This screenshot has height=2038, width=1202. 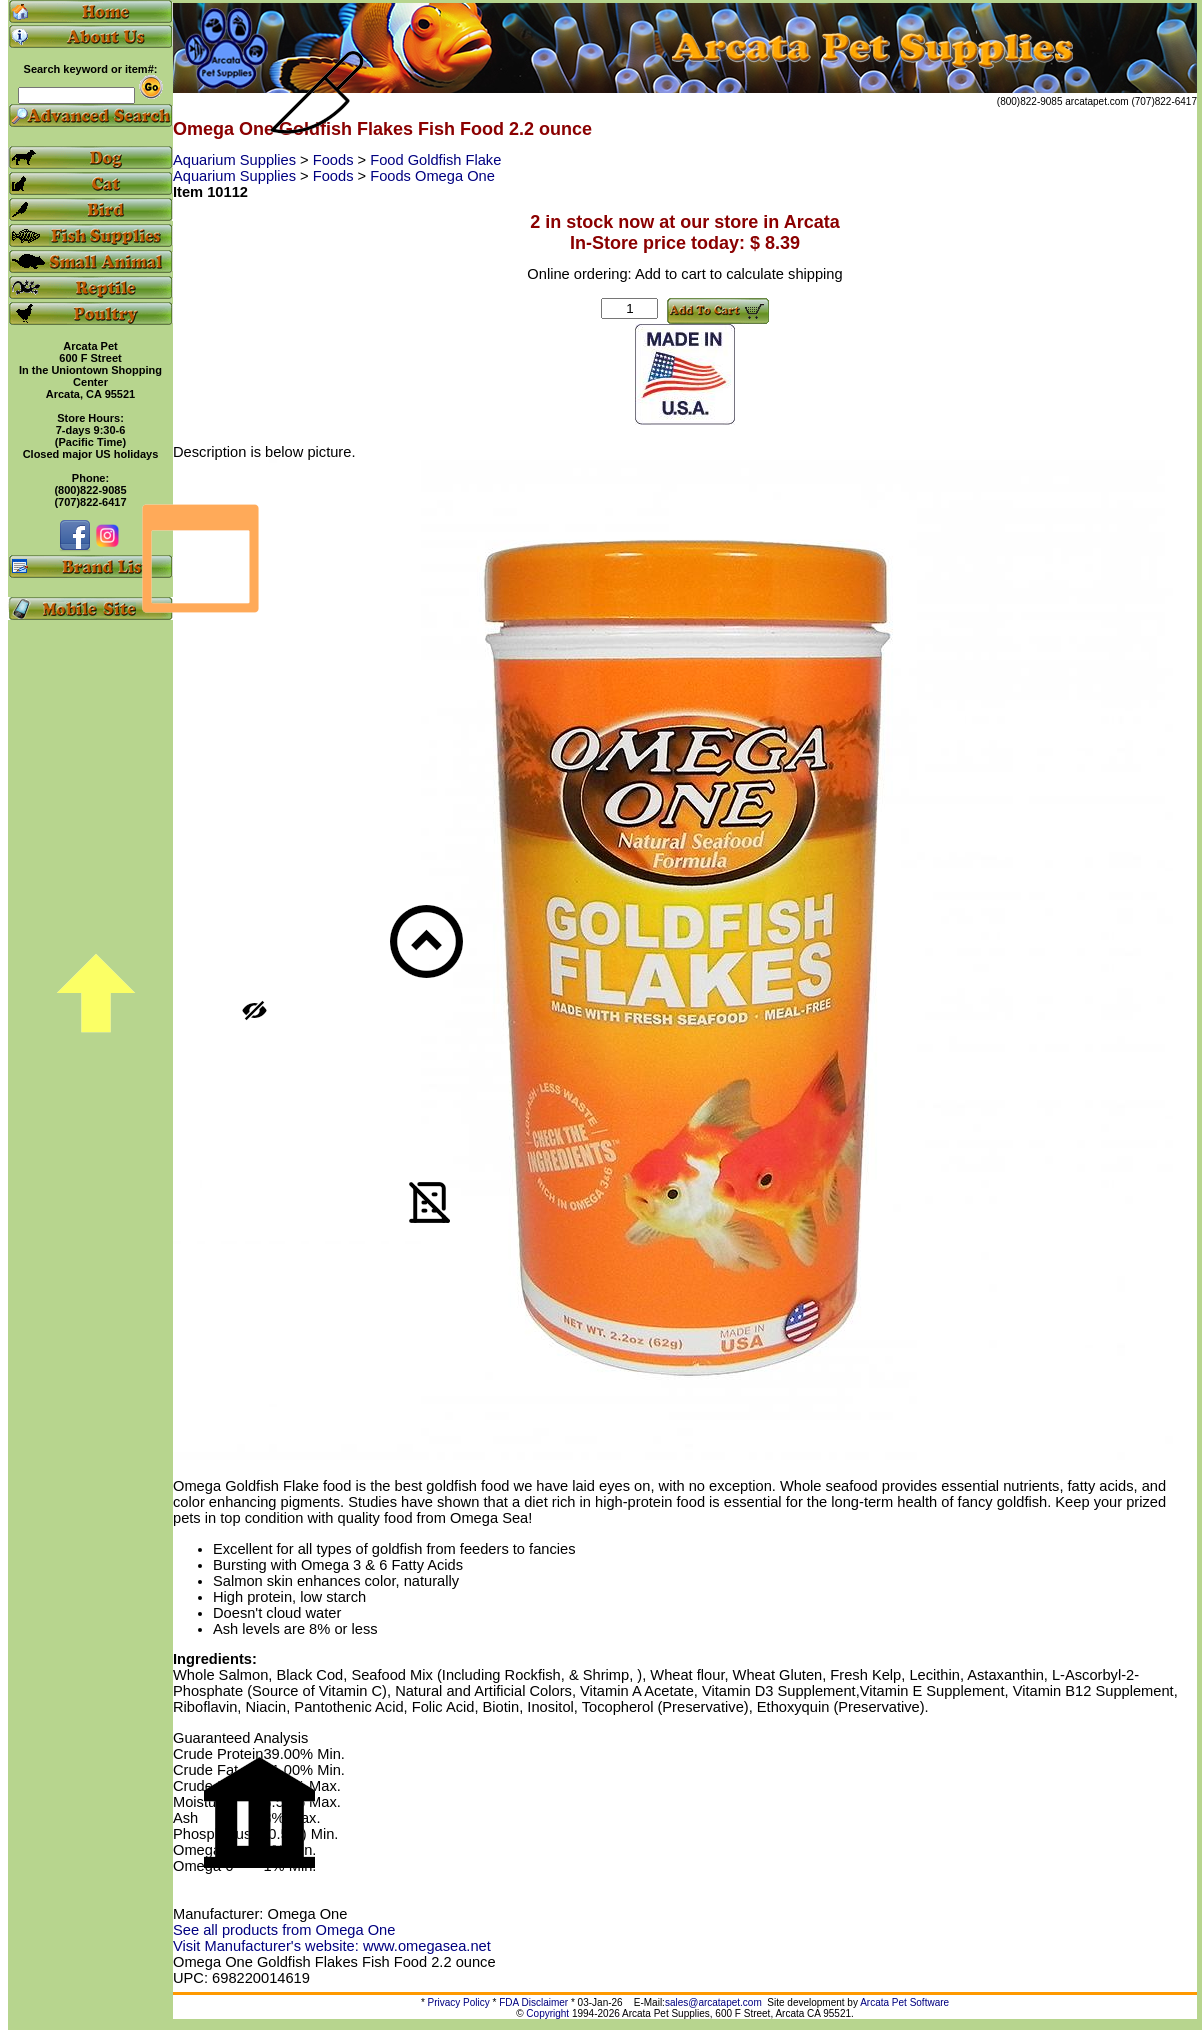 What do you see at coordinates (254, 1010) in the screenshot?
I see `hide password or sensitive content` at bounding box center [254, 1010].